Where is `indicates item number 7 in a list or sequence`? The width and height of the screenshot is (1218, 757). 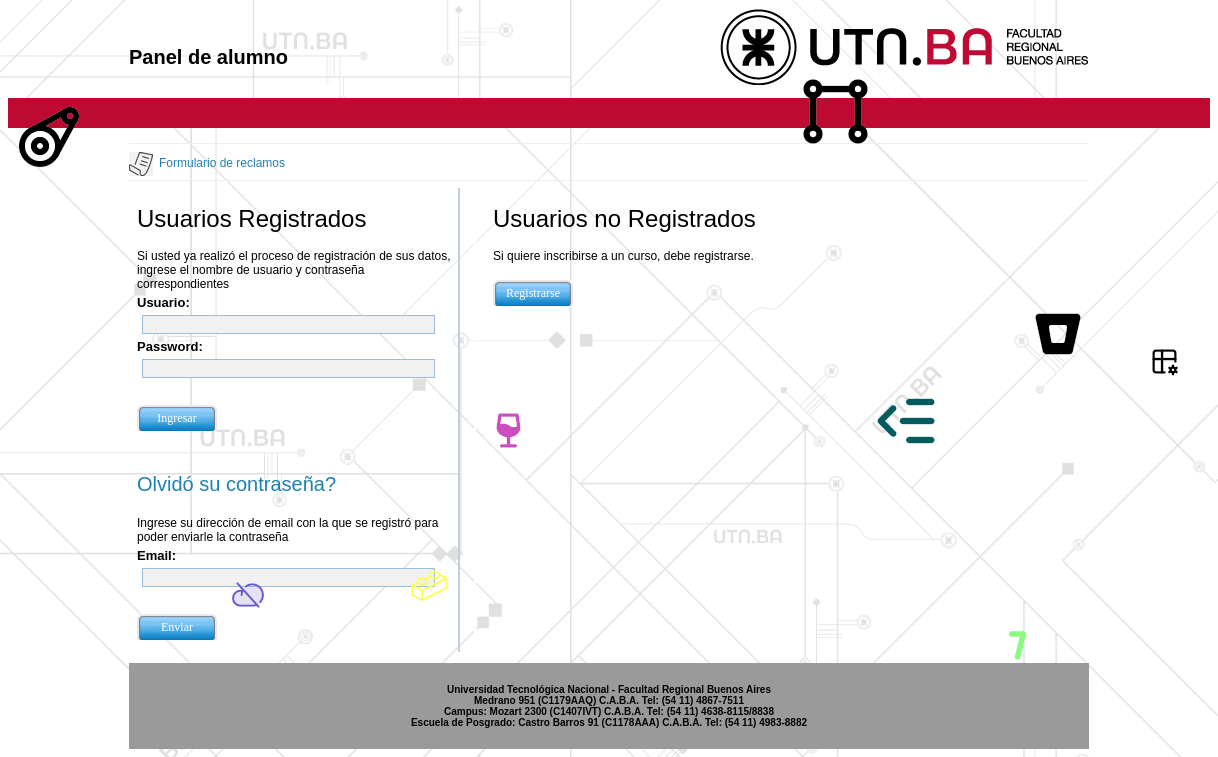 indicates item number 7 in a list or sequence is located at coordinates (1017, 645).